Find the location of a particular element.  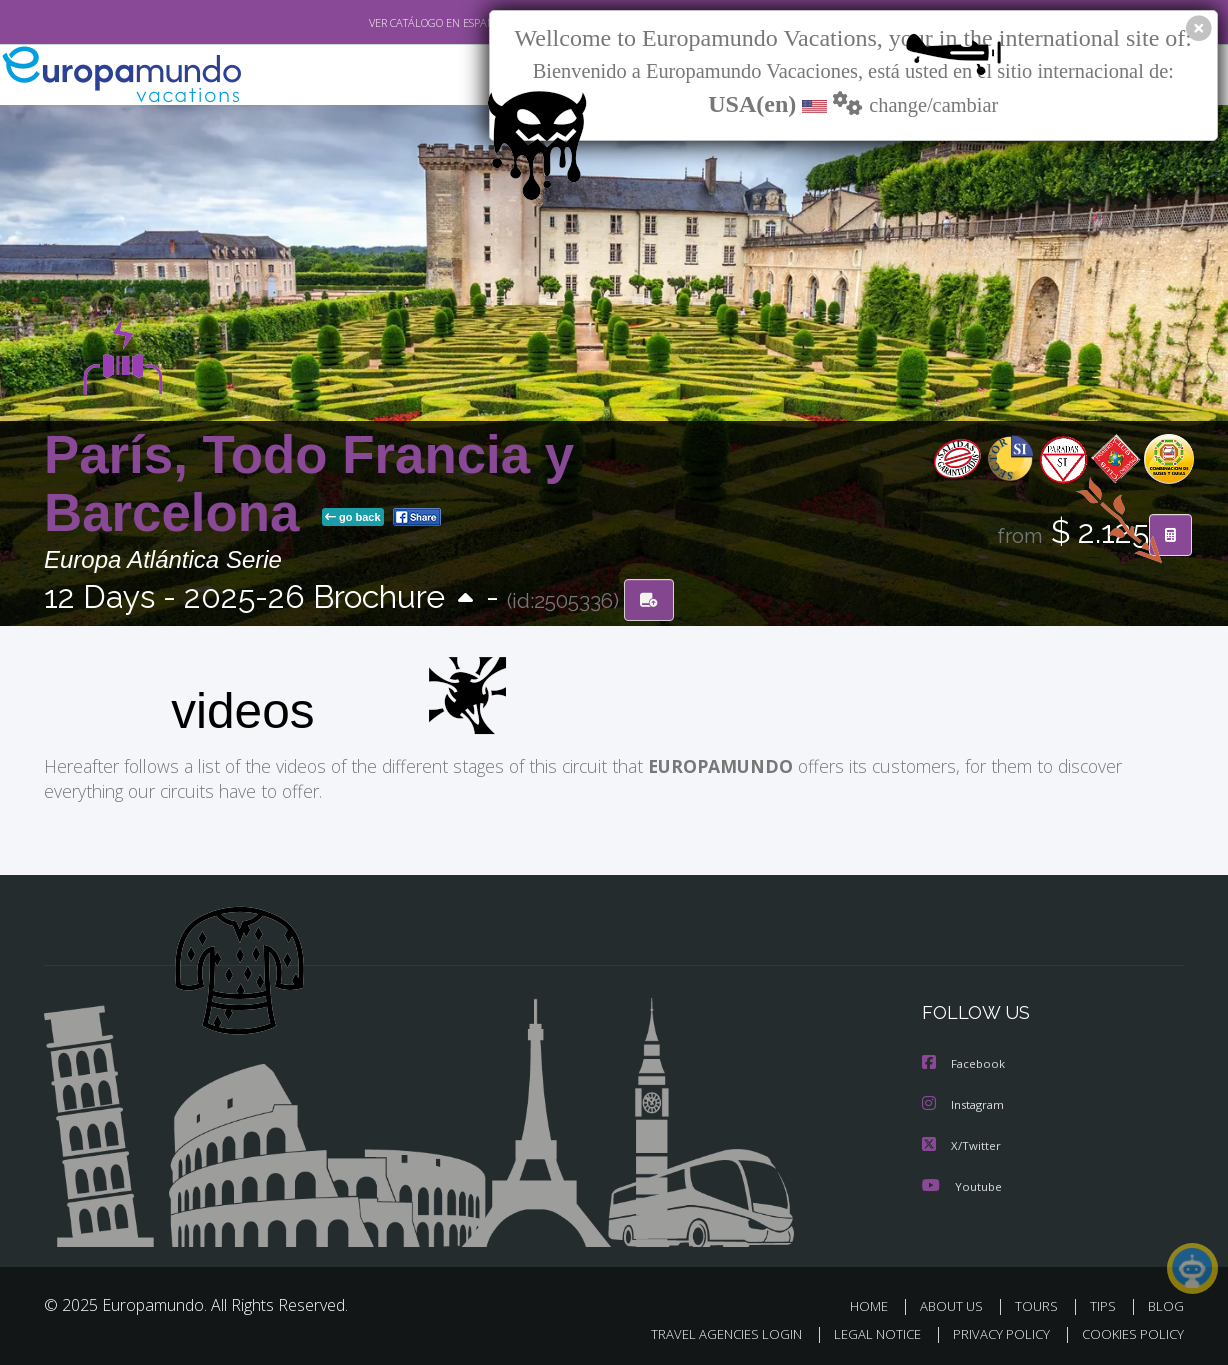

view character health or organ status is located at coordinates (467, 695).